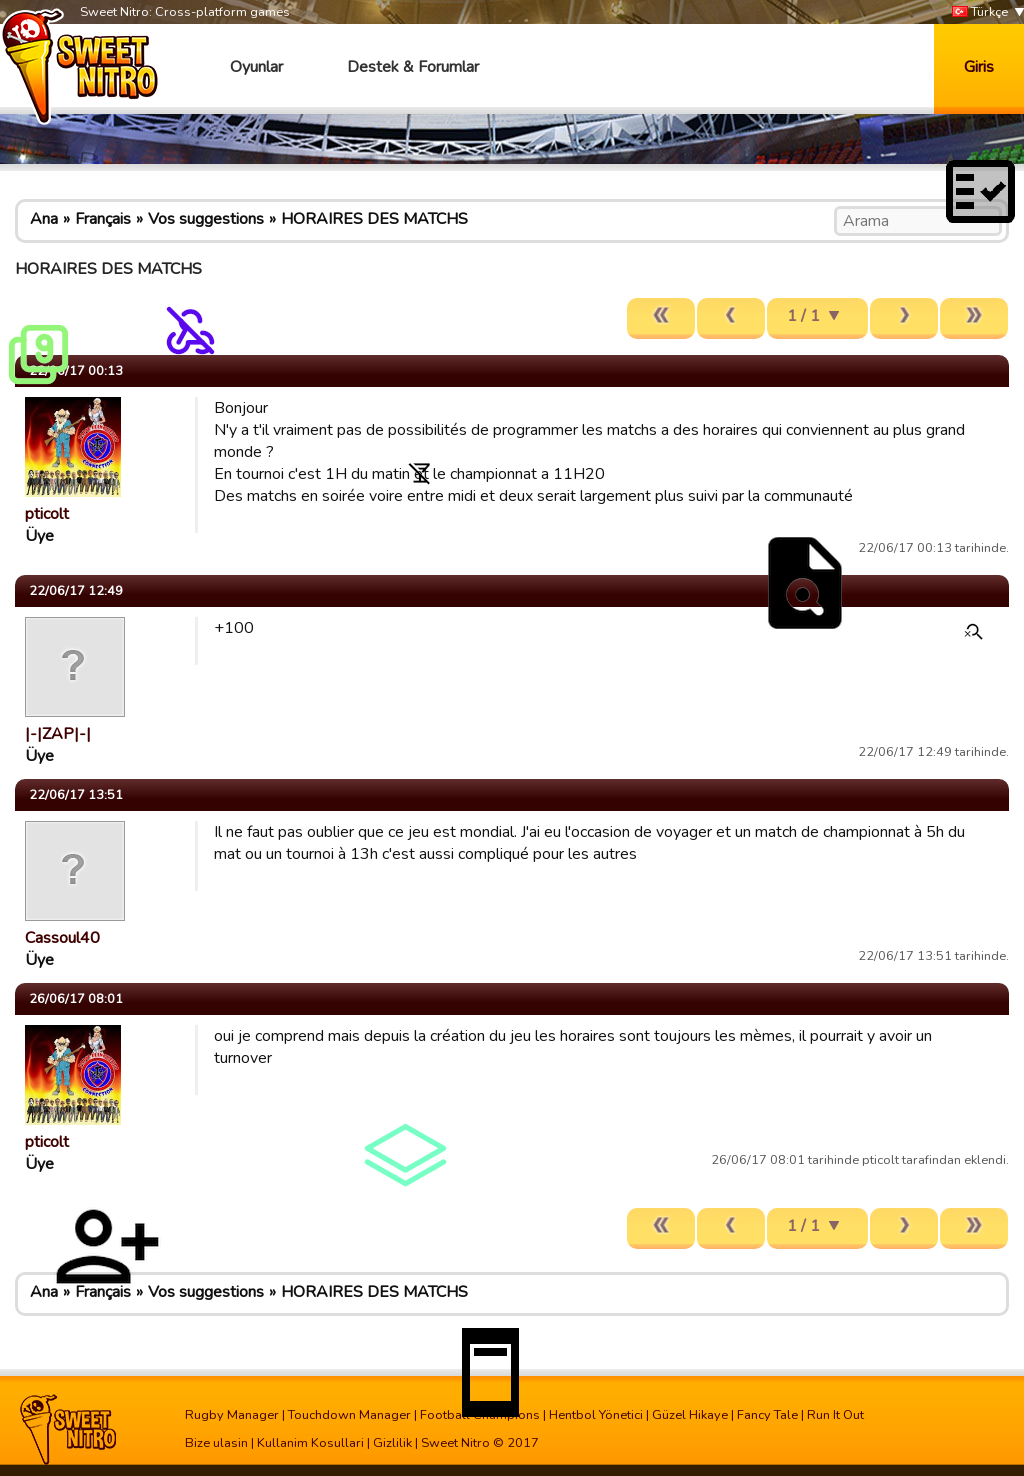 Image resolution: width=1024 pixels, height=1476 pixels. What do you see at coordinates (980, 191) in the screenshot?
I see `verify or review checklist items` at bounding box center [980, 191].